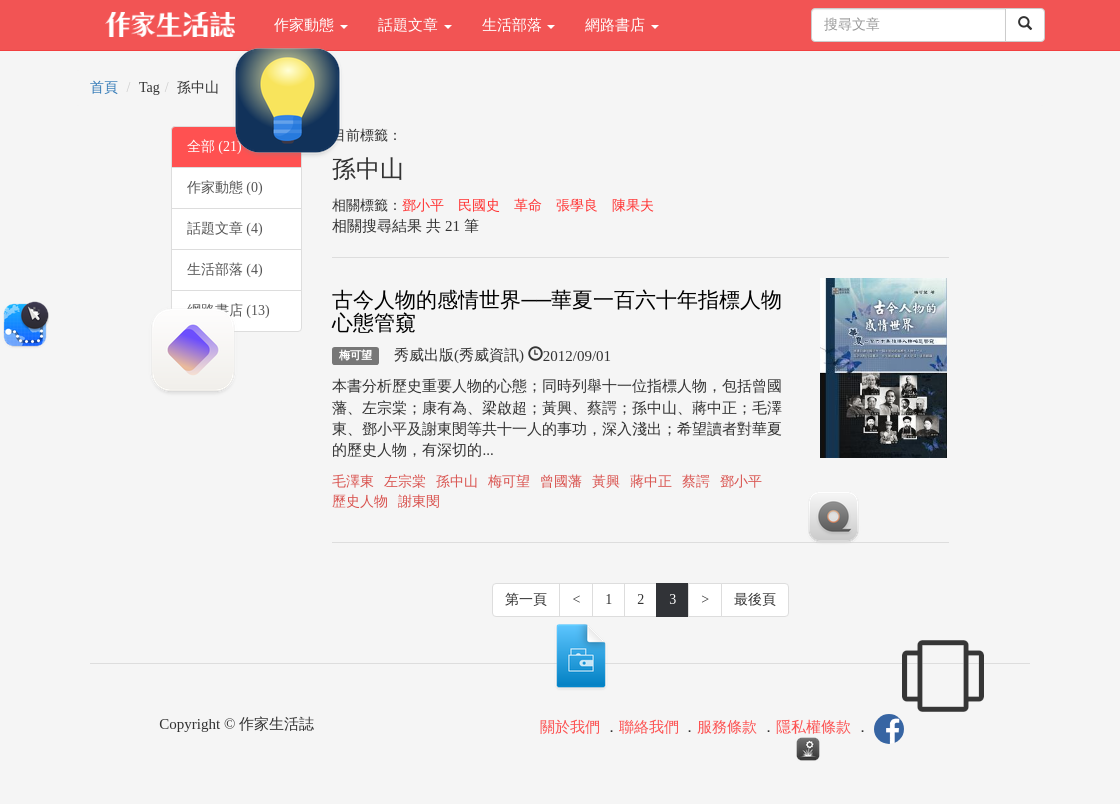  Describe the element at coordinates (833, 516) in the screenshot. I see `open flatseal to manage flatpak permissions` at that location.